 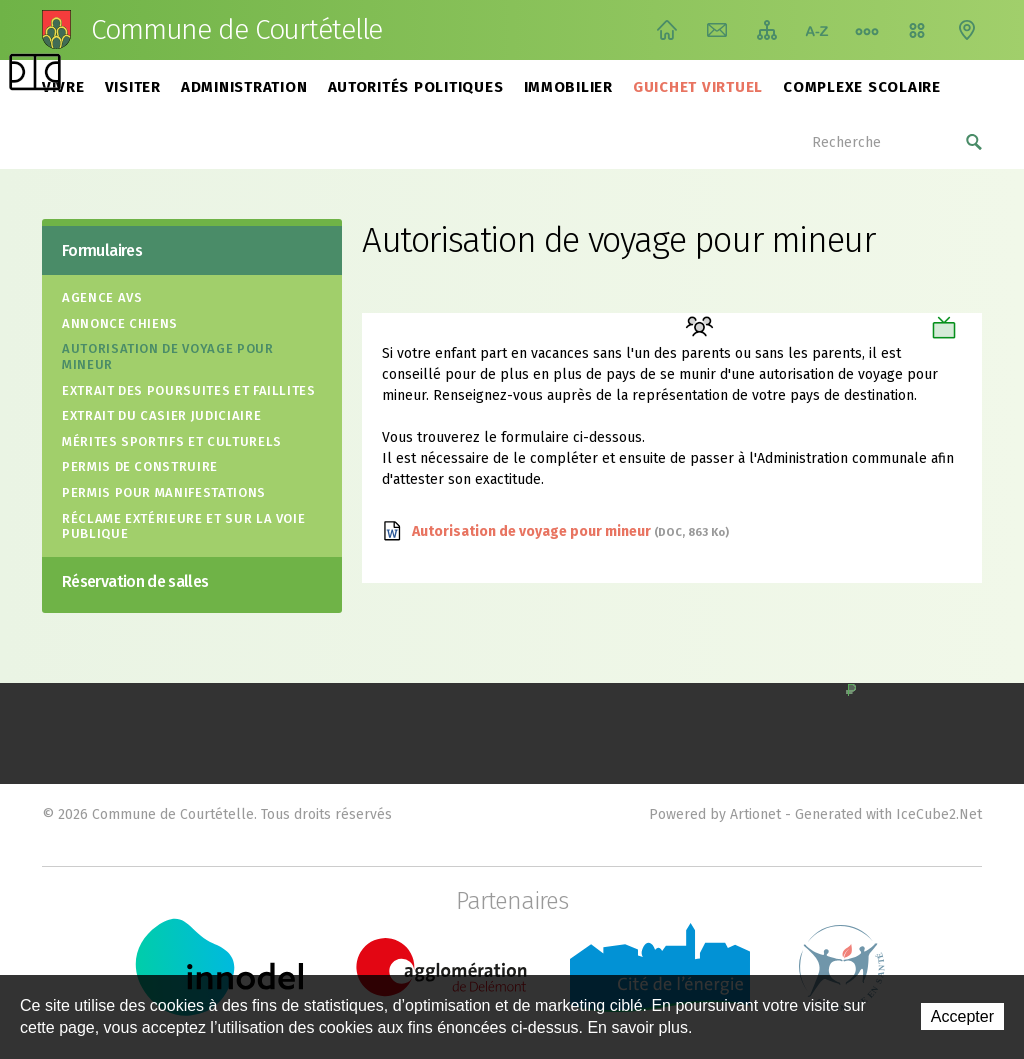 What do you see at coordinates (944, 329) in the screenshot?
I see `access TV or video streaming features` at bounding box center [944, 329].